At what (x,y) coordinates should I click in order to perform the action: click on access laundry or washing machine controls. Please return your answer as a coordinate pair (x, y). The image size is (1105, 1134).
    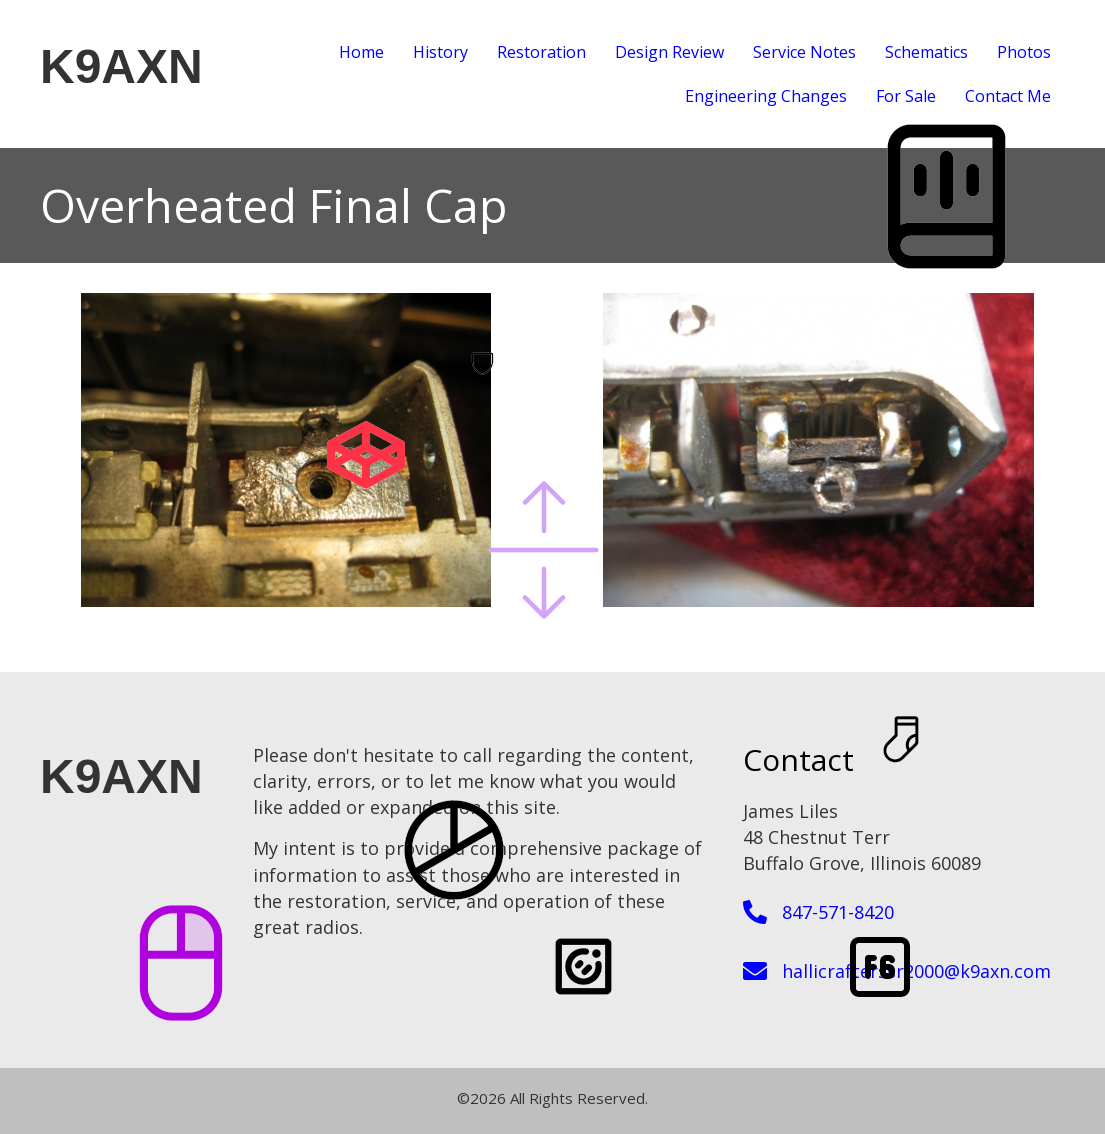
    Looking at the image, I should click on (583, 966).